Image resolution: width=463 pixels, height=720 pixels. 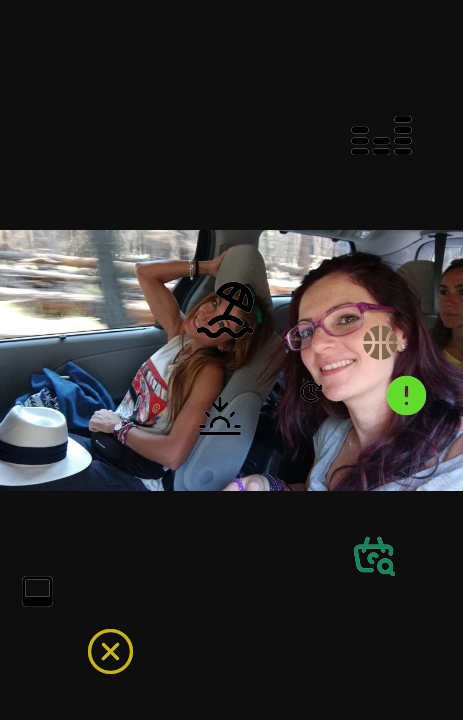 I want to click on set display to evening or night mode, so click(x=220, y=416).